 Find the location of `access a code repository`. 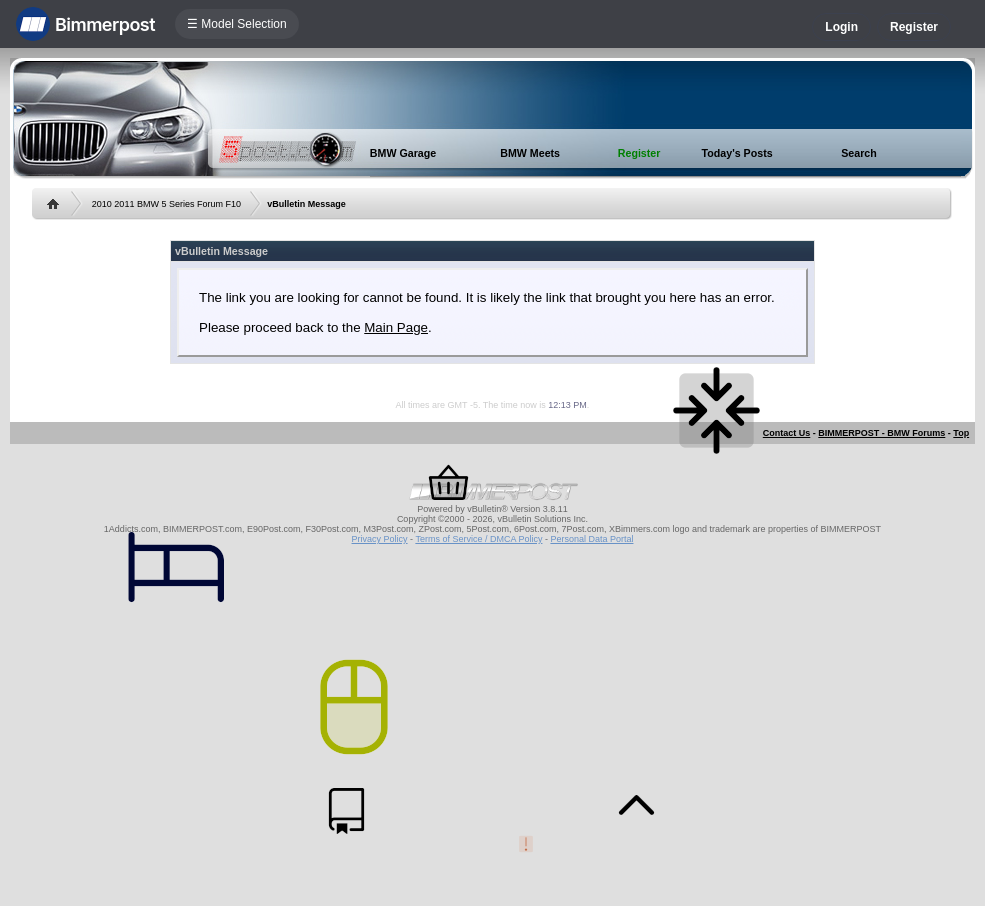

access a code repository is located at coordinates (346, 811).